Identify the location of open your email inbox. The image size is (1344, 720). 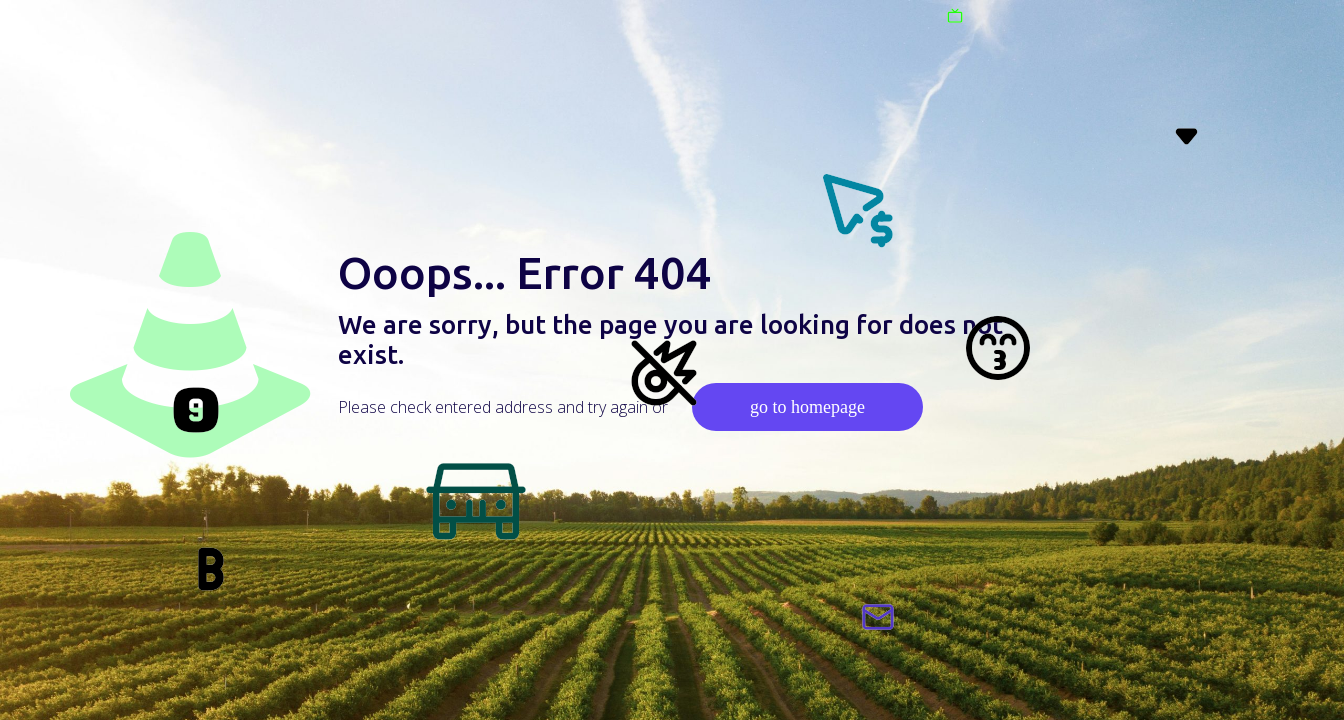
(878, 617).